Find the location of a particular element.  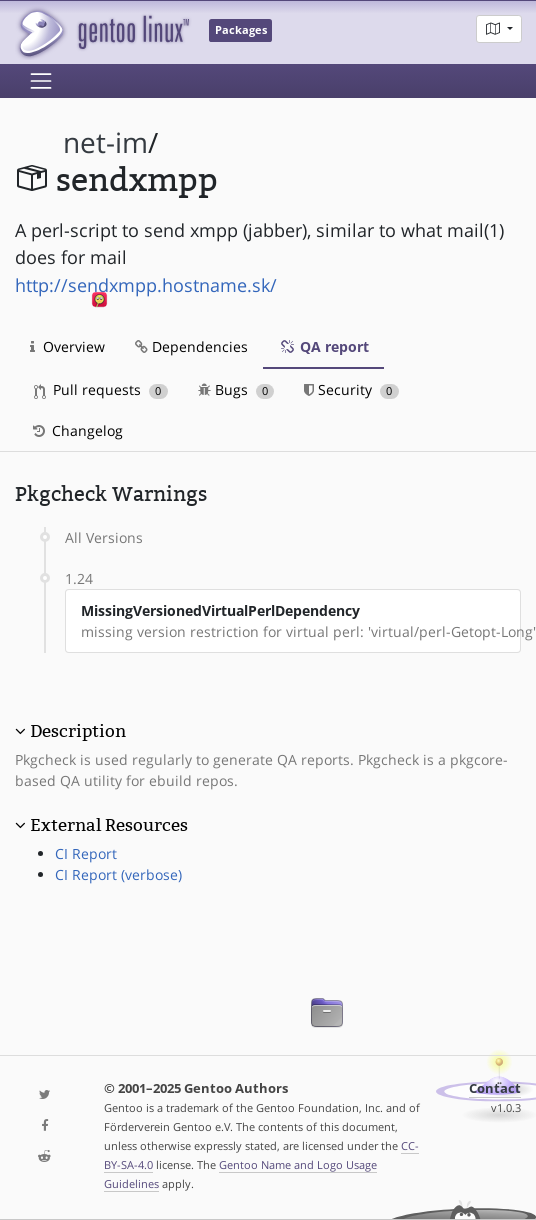

launch i2pd anonymous network router is located at coordinates (99, 299).